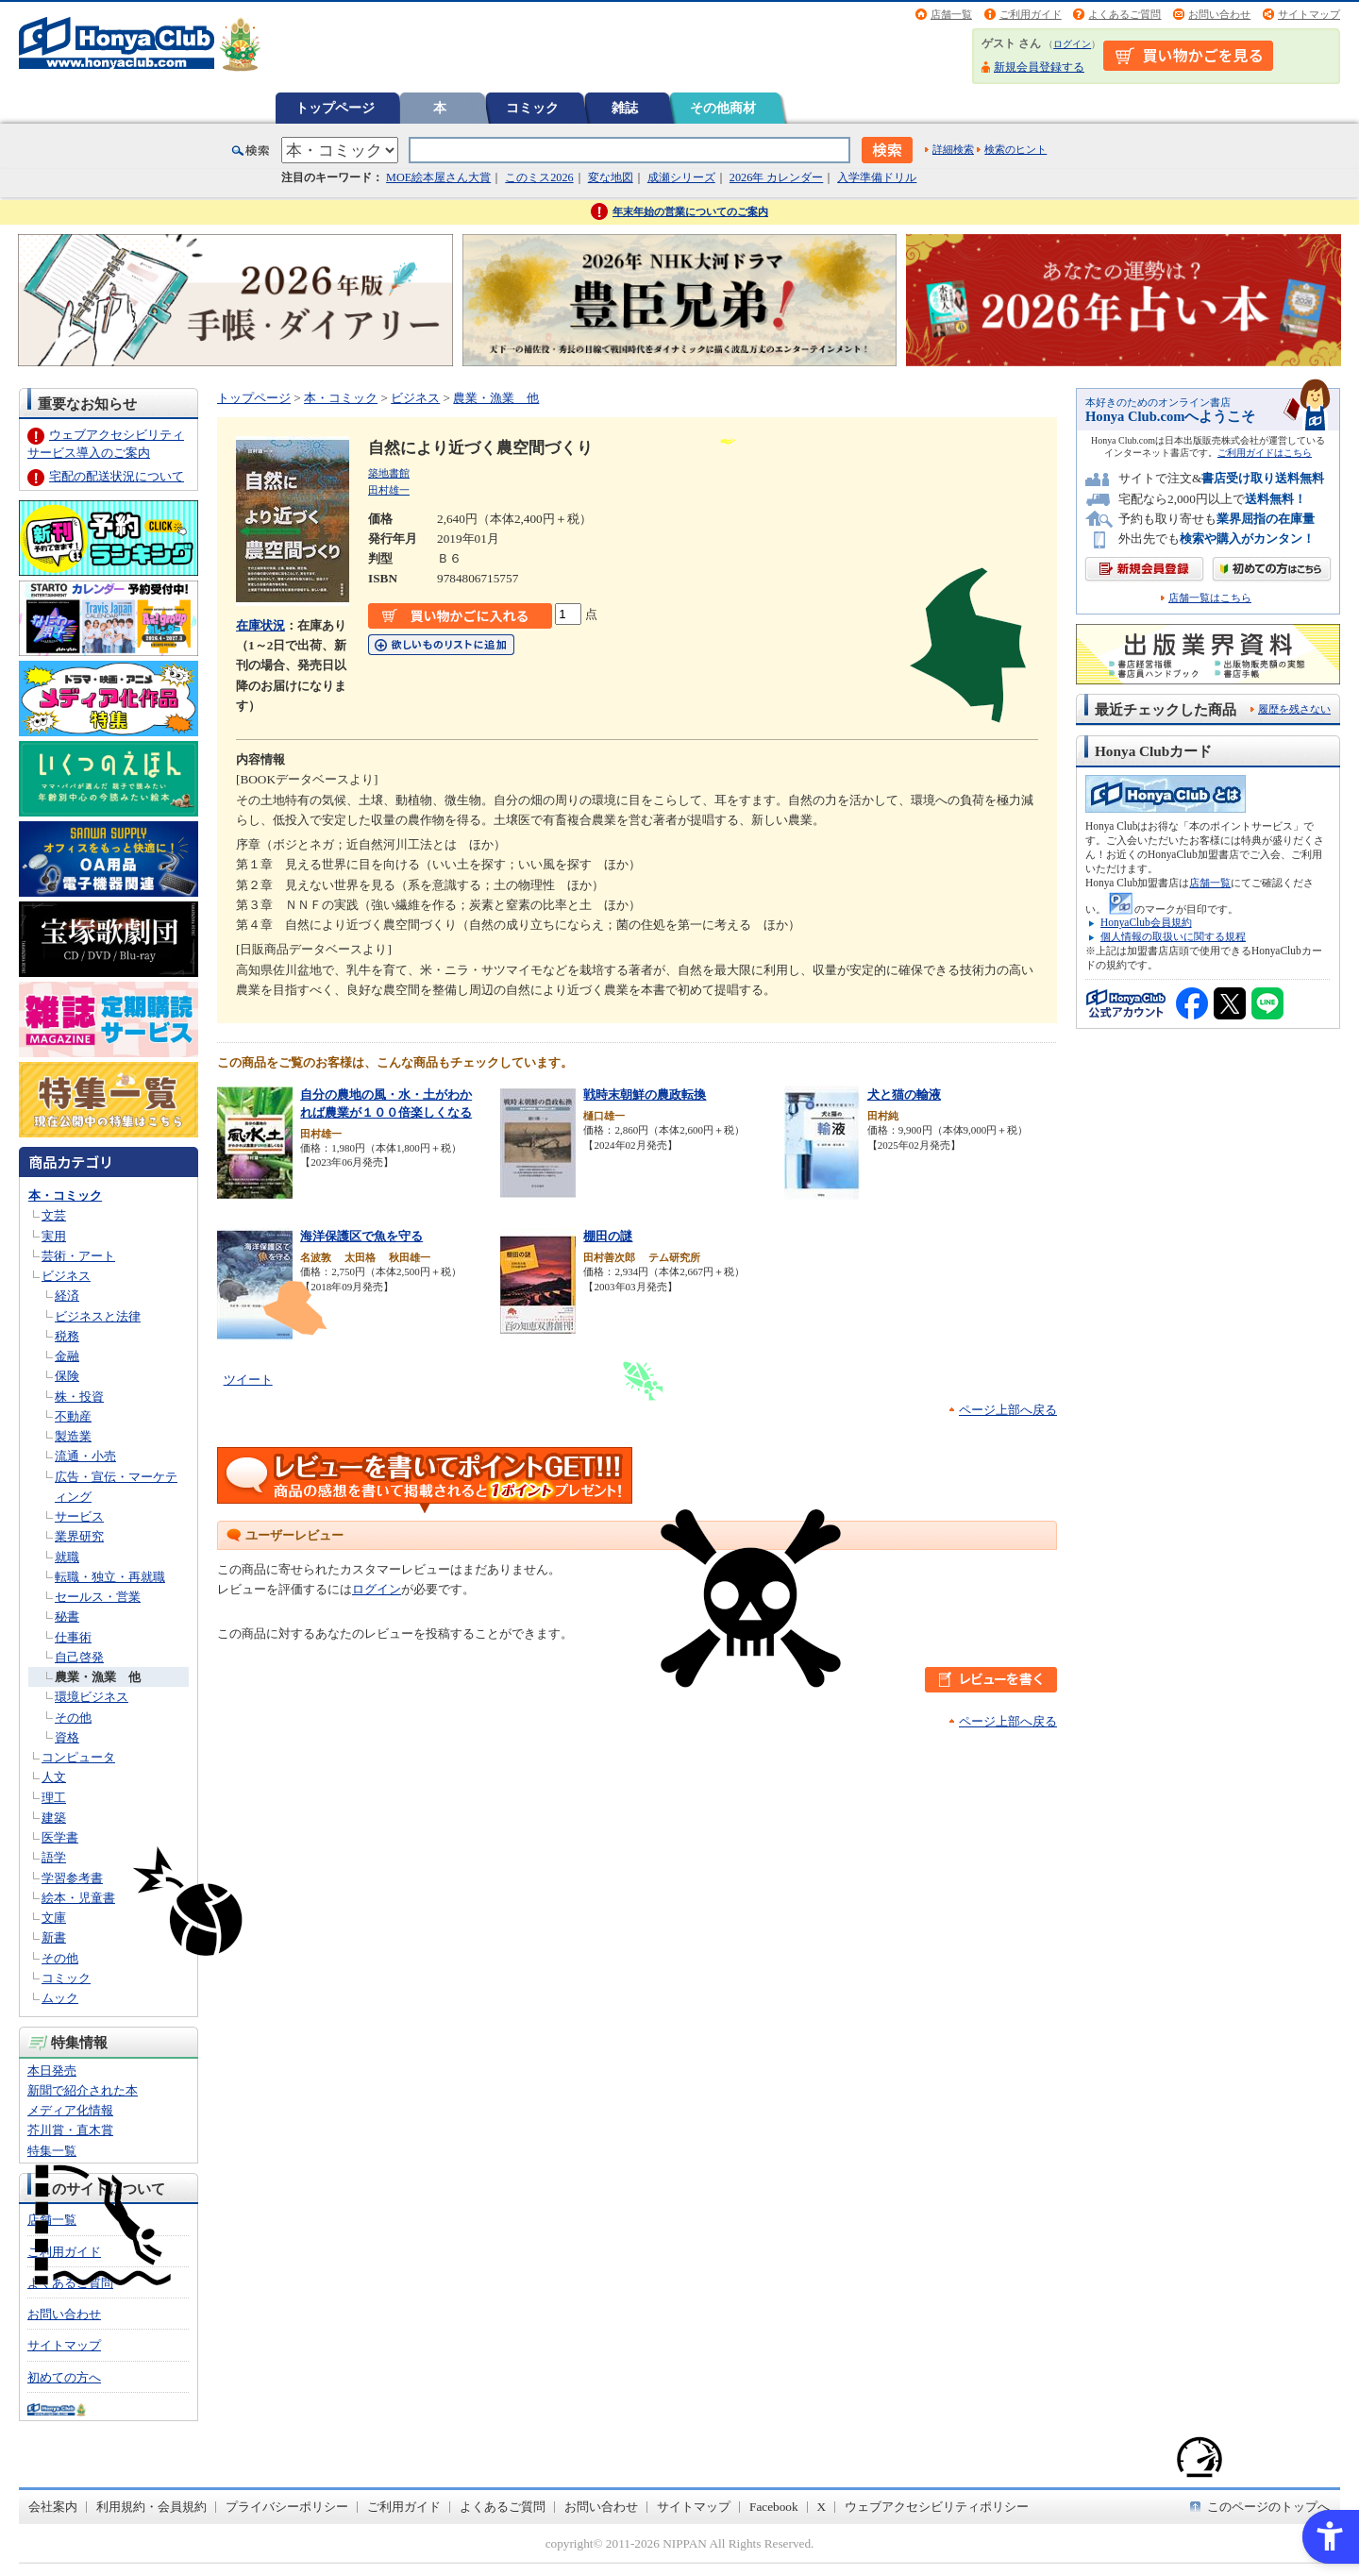 The height and width of the screenshot is (2576, 1359). I want to click on select iraq as your country or region, so click(294, 1307).